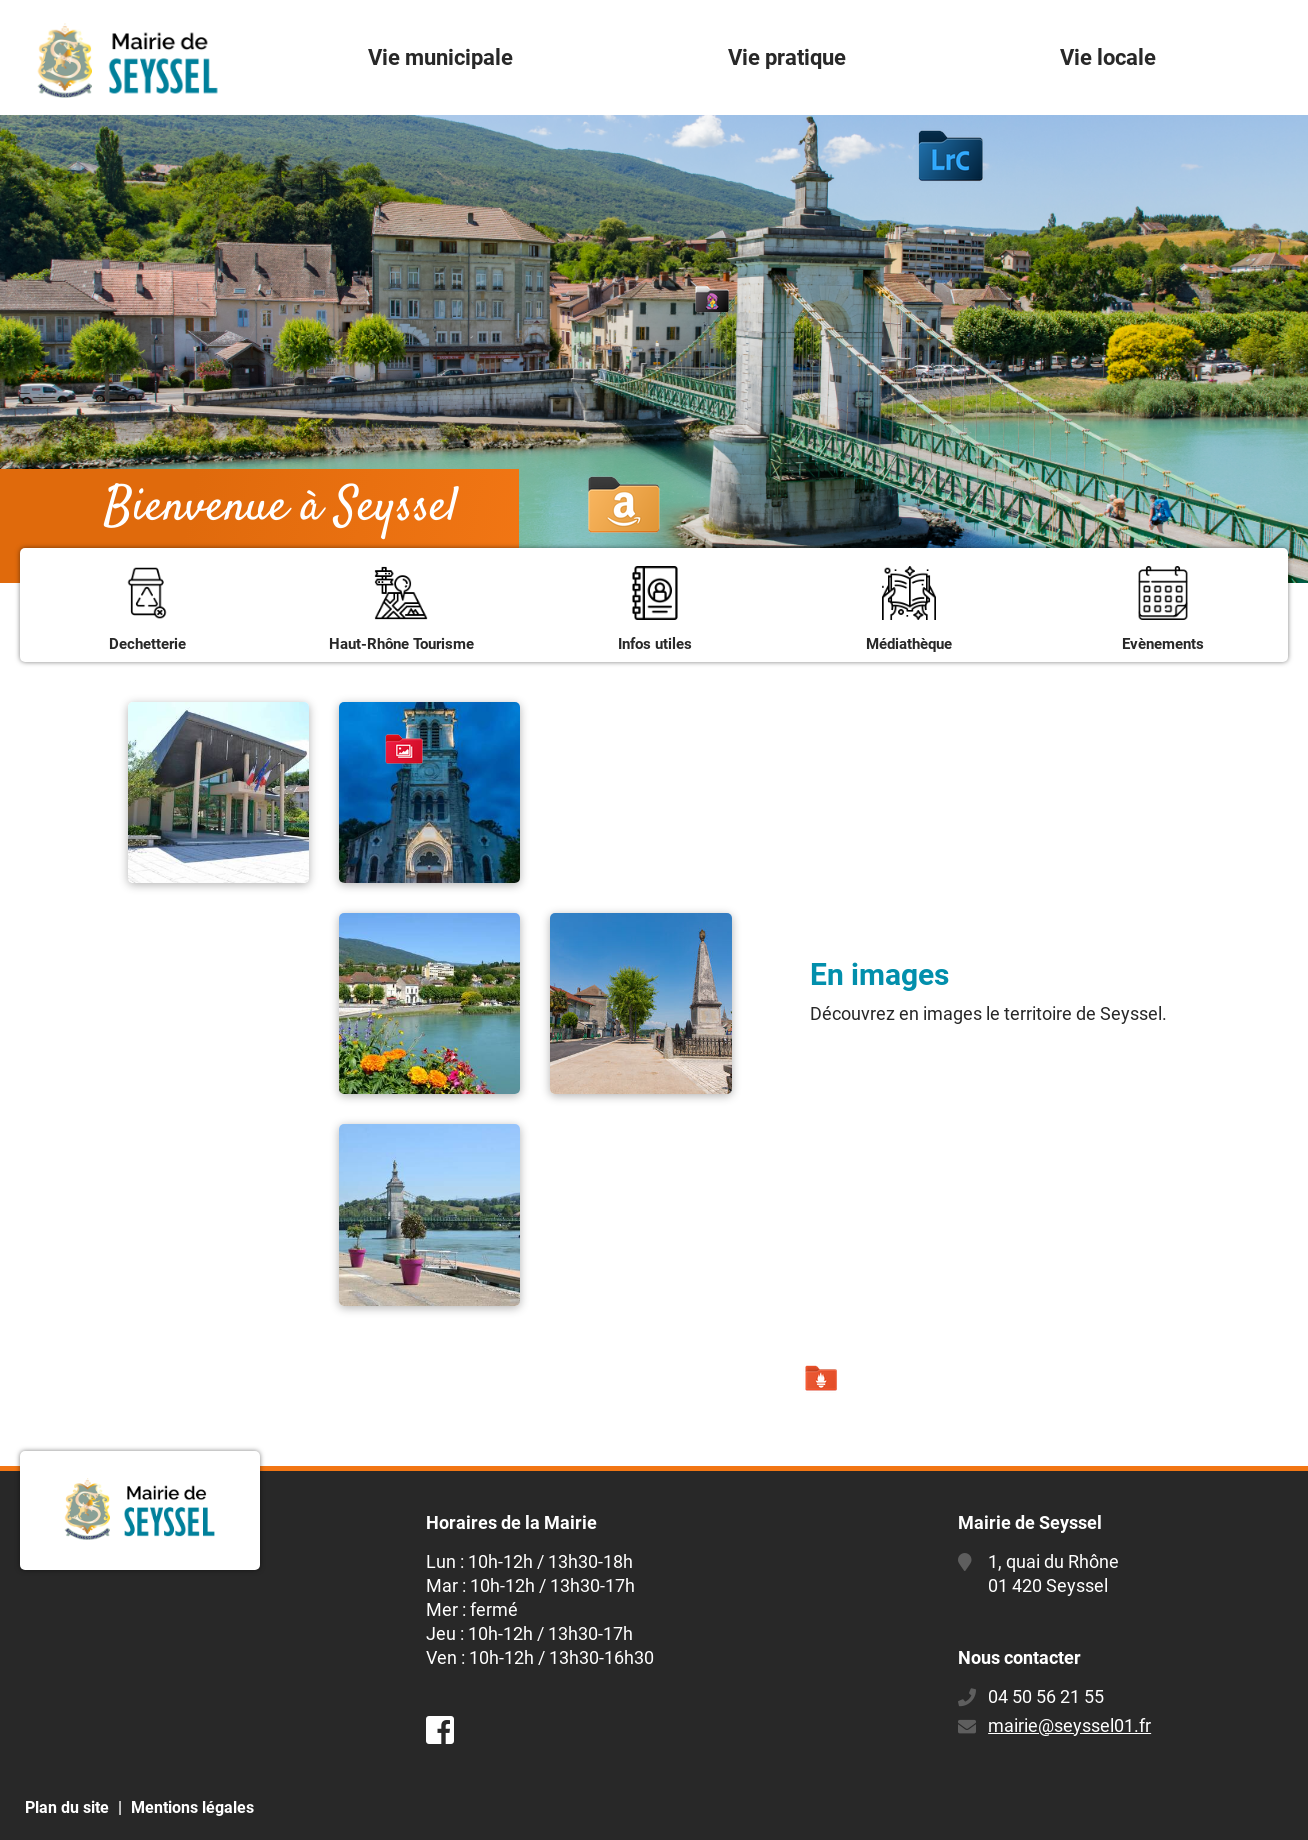 The width and height of the screenshot is (1308, 1840). What do you see at coordinates (821, 1379) in the screenshot?
I see `open prometheus monitoring project folder` at bounding box center [821, 1379].